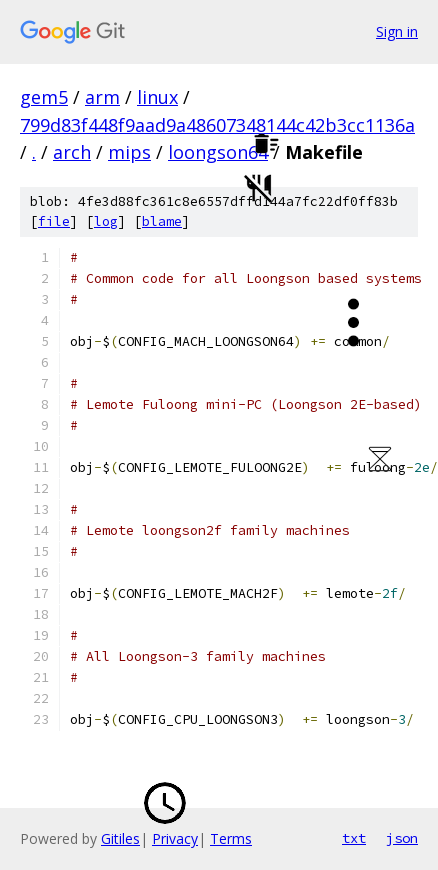 Image resolution: width=438 pixels, height=870 pixels. Describe the element at coordinates (353, 322) in the screenshot. I see `open more options menu` at that location.